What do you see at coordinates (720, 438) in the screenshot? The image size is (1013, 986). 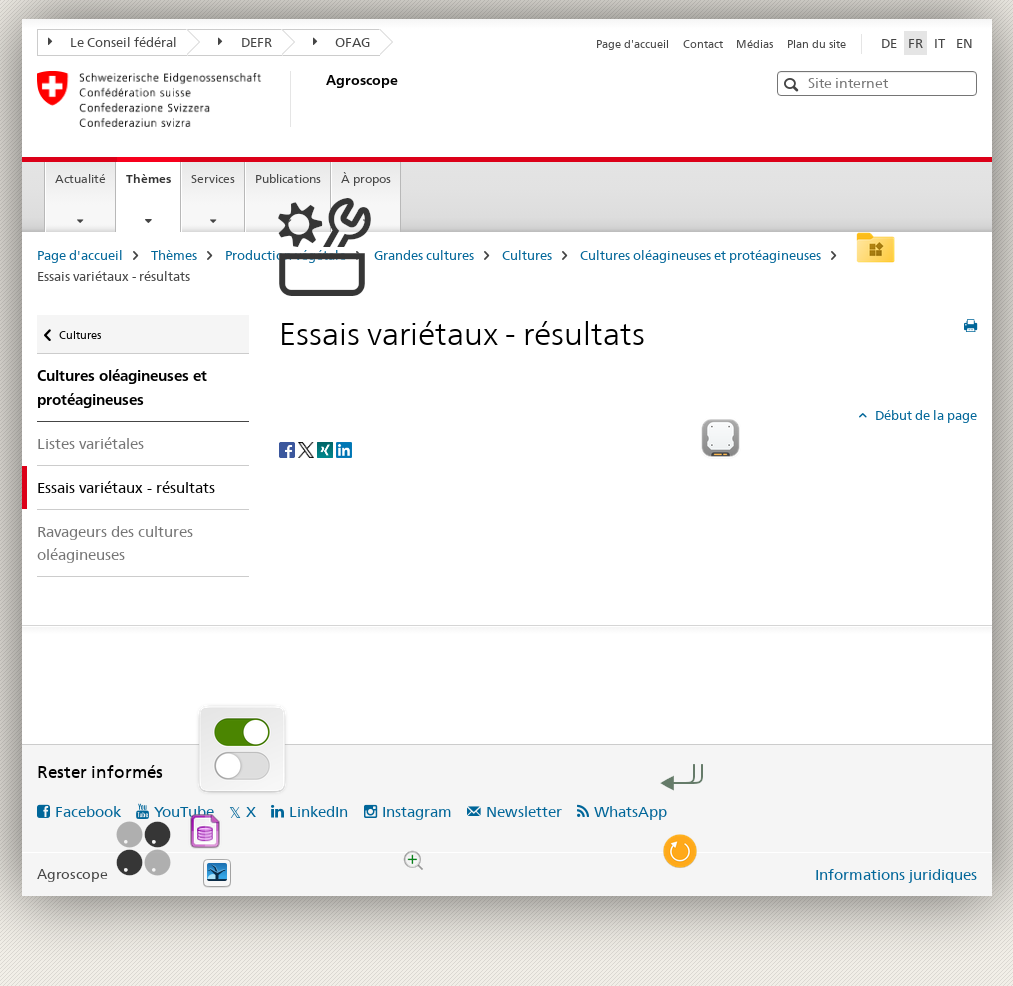 I see `open disk and storage preferences` at bounding box center [720, 438].